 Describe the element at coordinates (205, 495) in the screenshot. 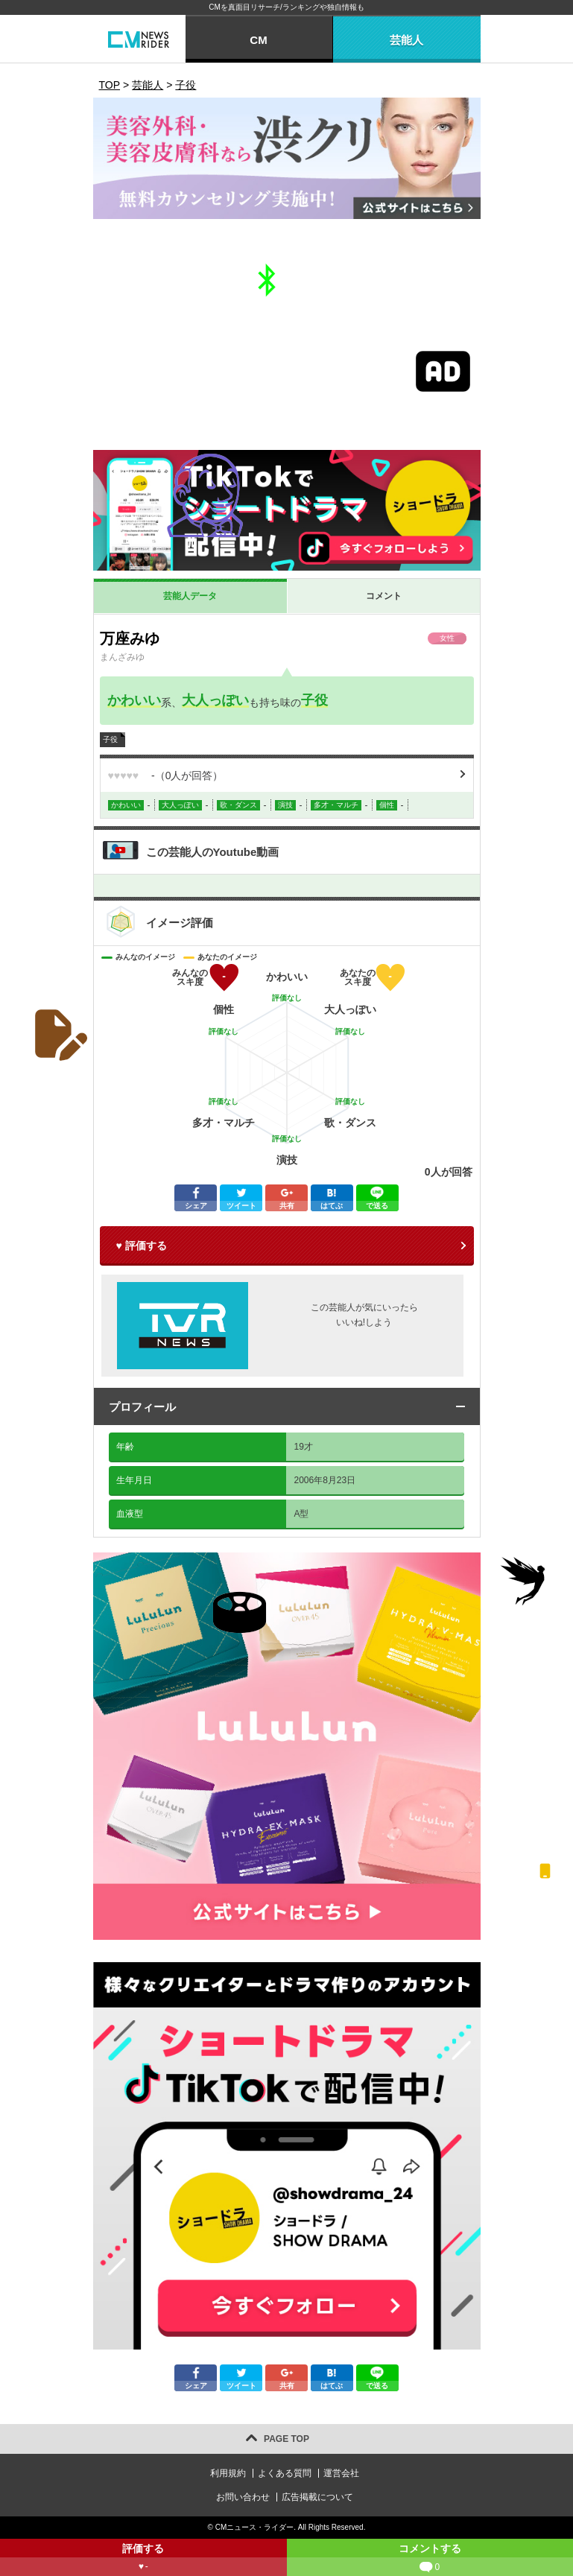

I see `jenkins CI/CD automation server logo` at that location.